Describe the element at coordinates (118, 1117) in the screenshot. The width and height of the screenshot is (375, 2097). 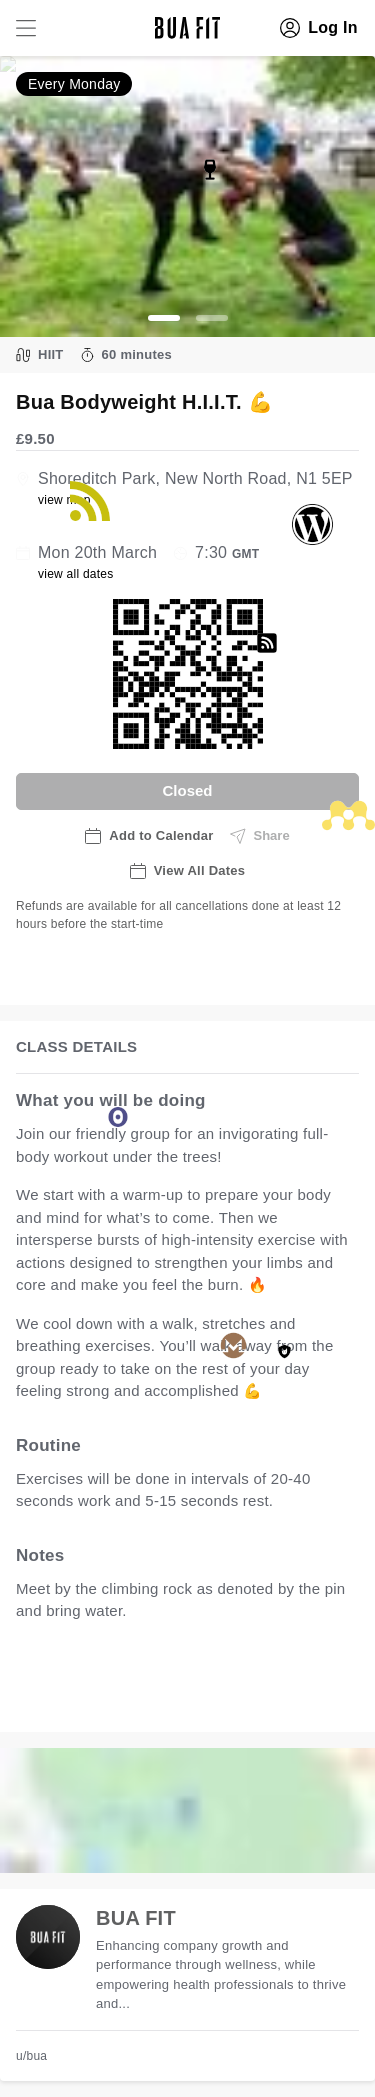
I see `open Observable data visualization platform` at that location.